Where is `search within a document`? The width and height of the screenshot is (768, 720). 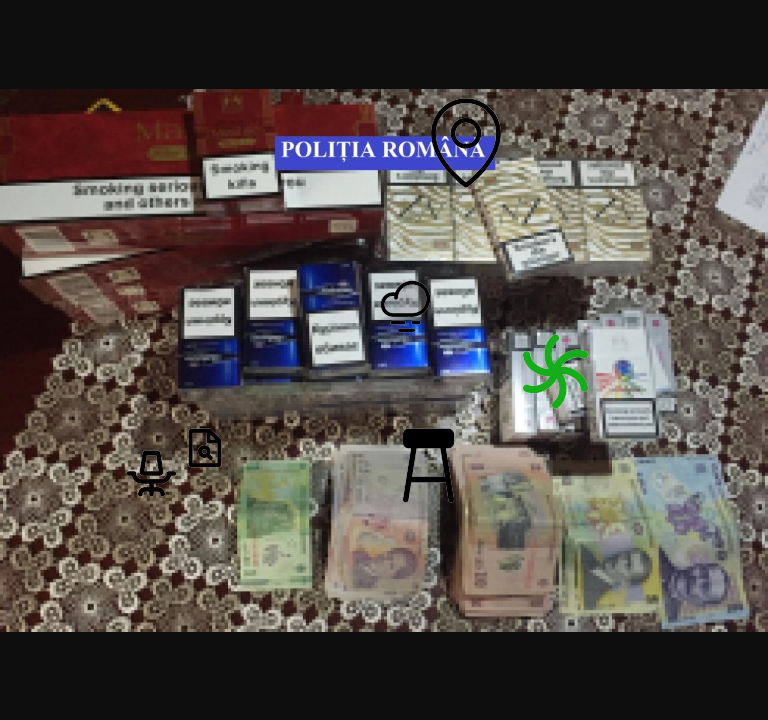 search within a document is located at coordinates (205, 448).